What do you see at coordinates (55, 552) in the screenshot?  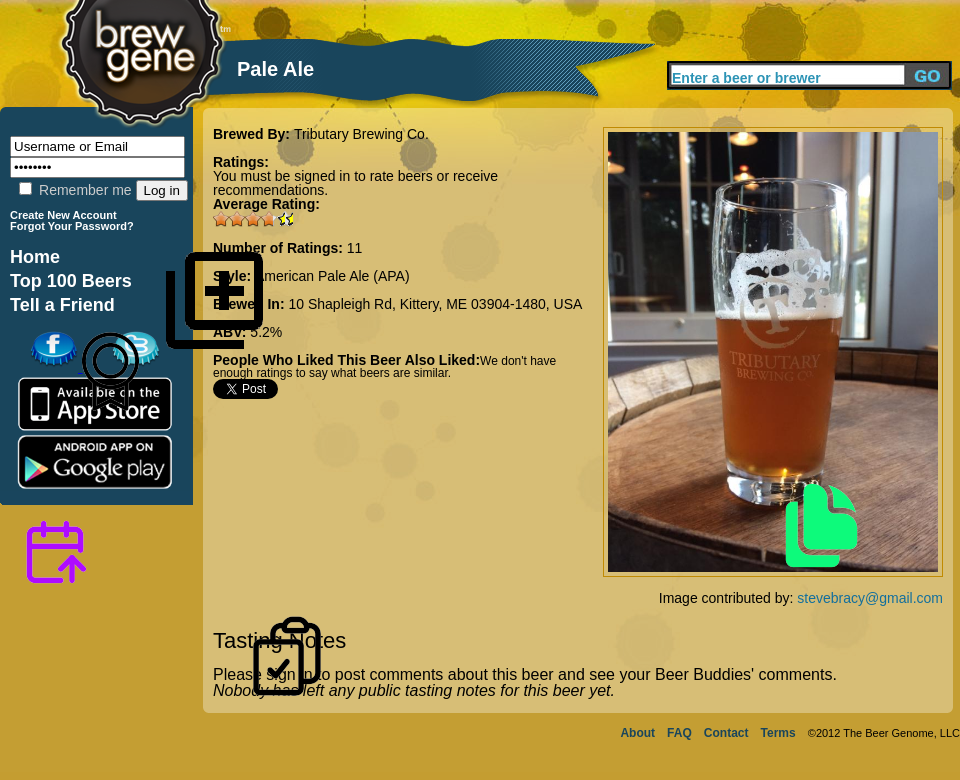 I see `upload or export calendar event` at bounding box center [55, 552].